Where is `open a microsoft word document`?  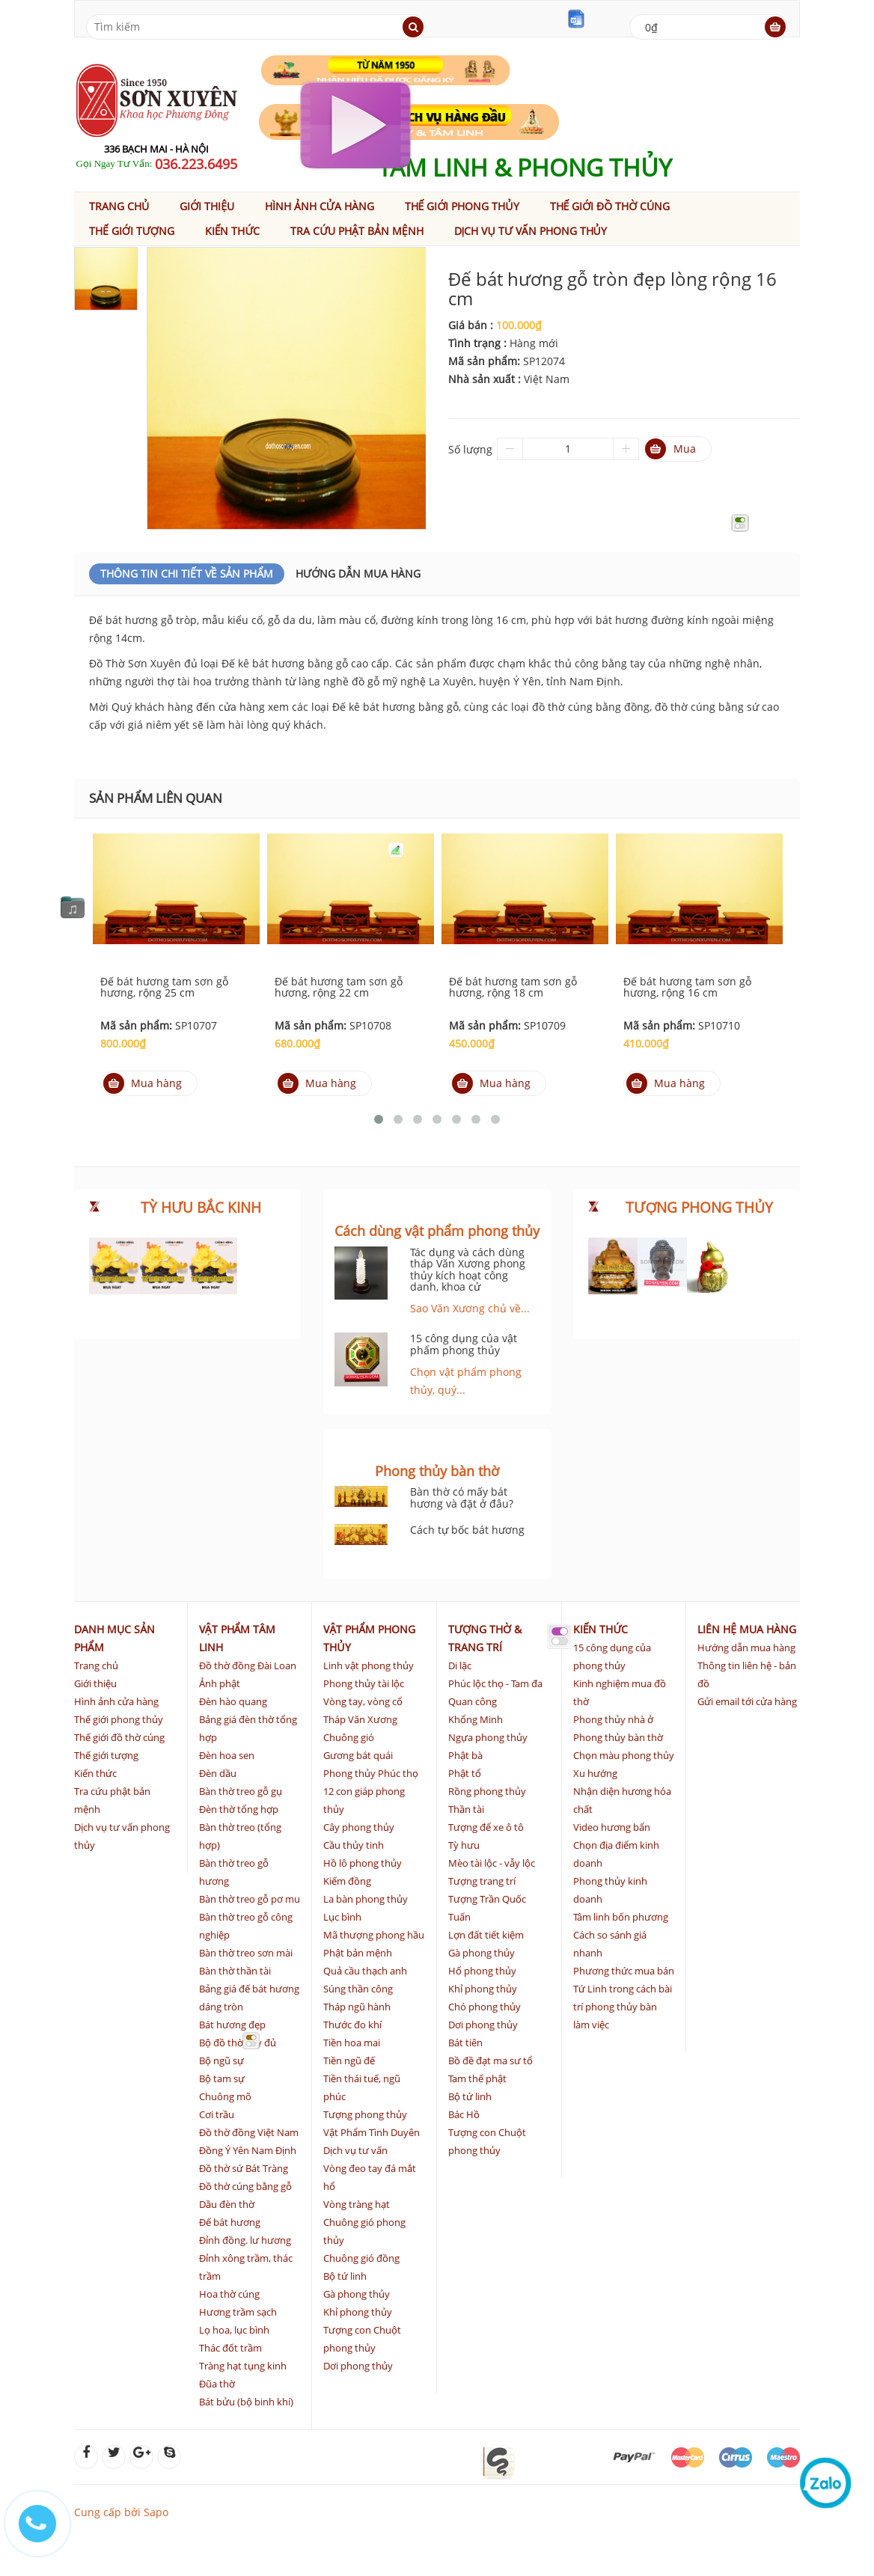
open a microsoft word document is located at coordinates (576, 19).